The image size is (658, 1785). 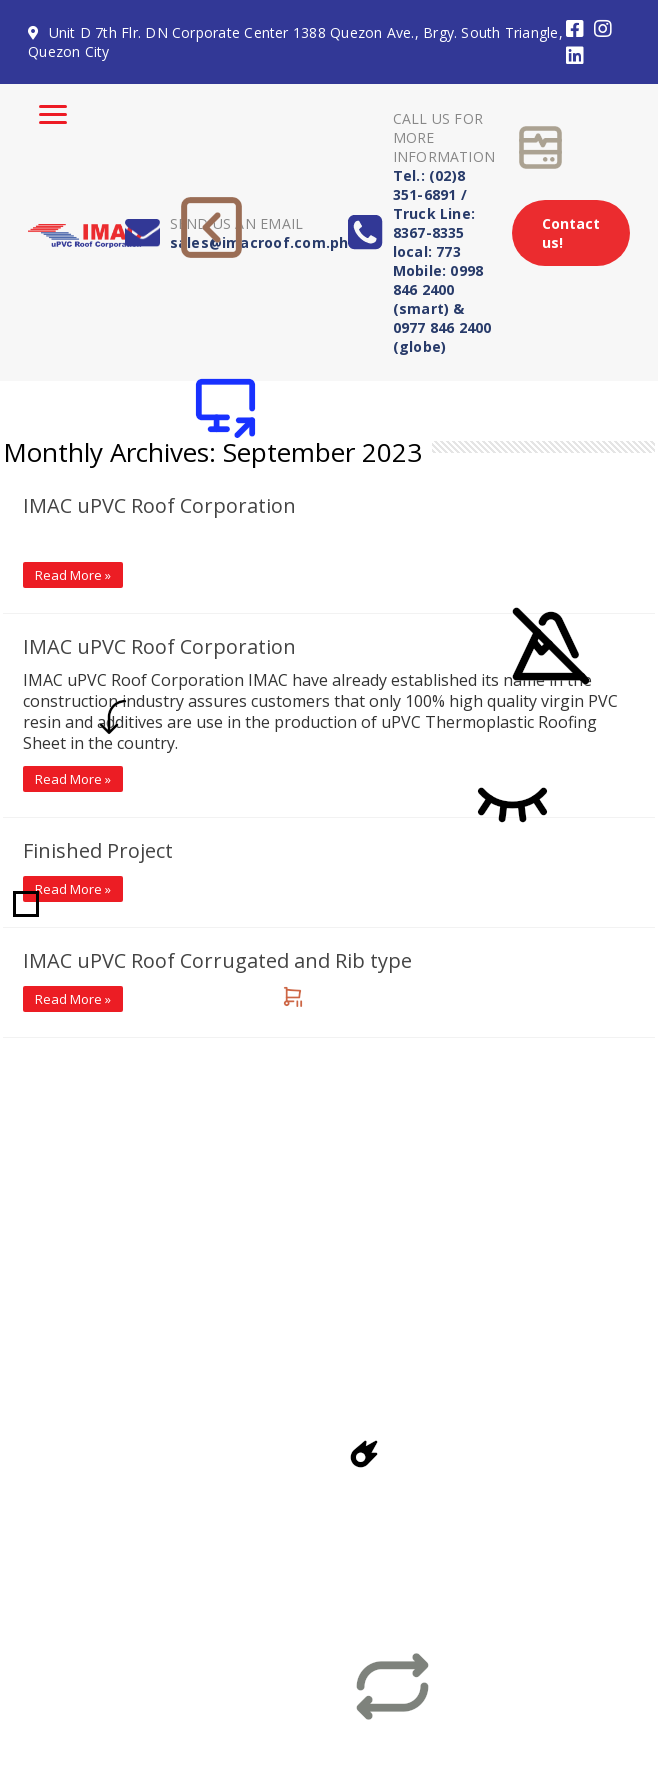 I want to click on pause or hold your shopping cart, so click(x=292, y=996).